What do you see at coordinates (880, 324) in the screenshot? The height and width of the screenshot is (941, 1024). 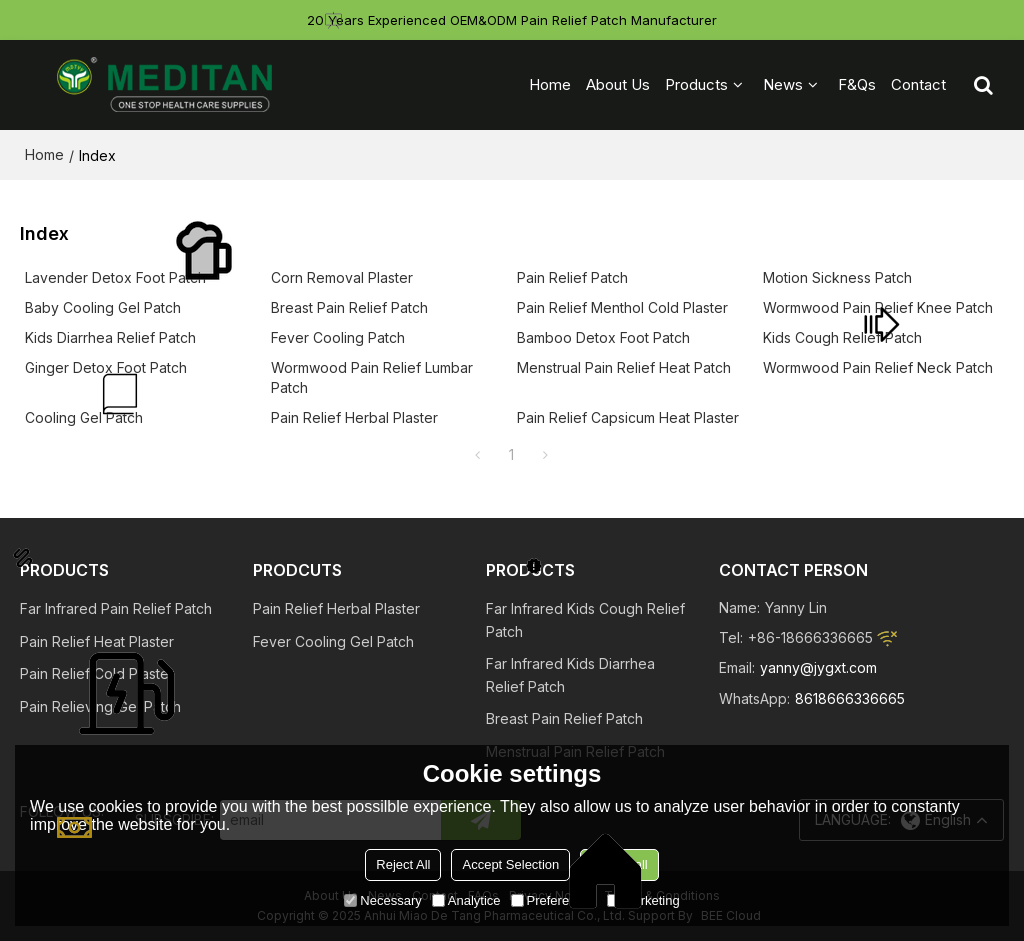 I see `skip forward or advance to next item` at bounding box center [880, 324].